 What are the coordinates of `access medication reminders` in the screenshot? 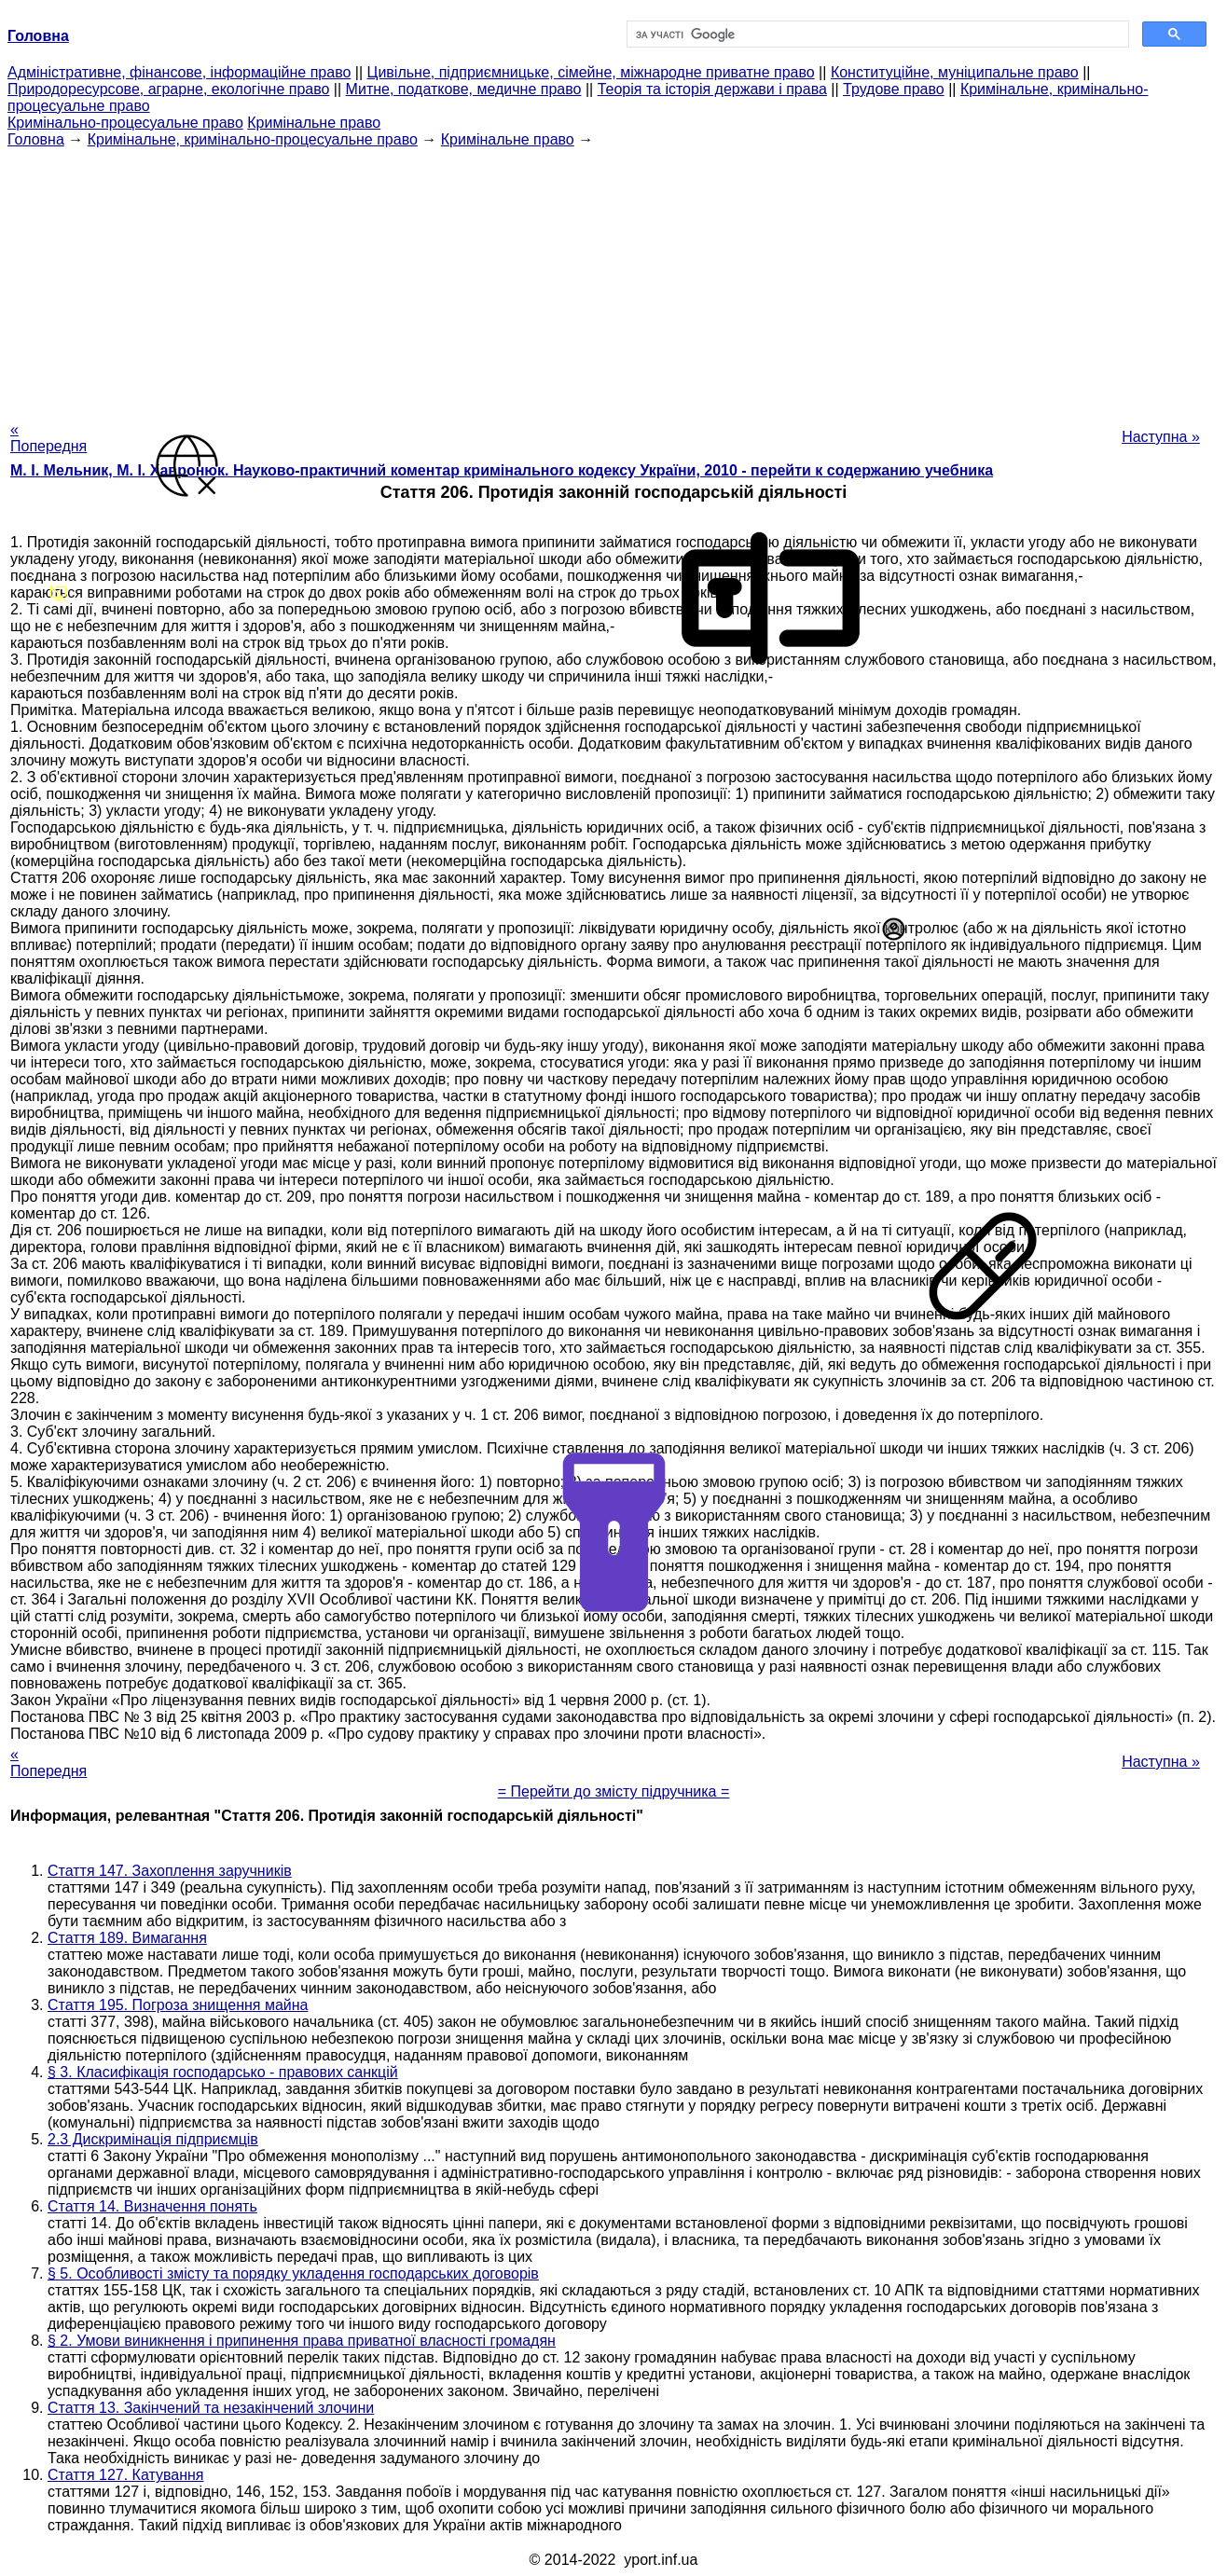 It's located at (983, 1266).